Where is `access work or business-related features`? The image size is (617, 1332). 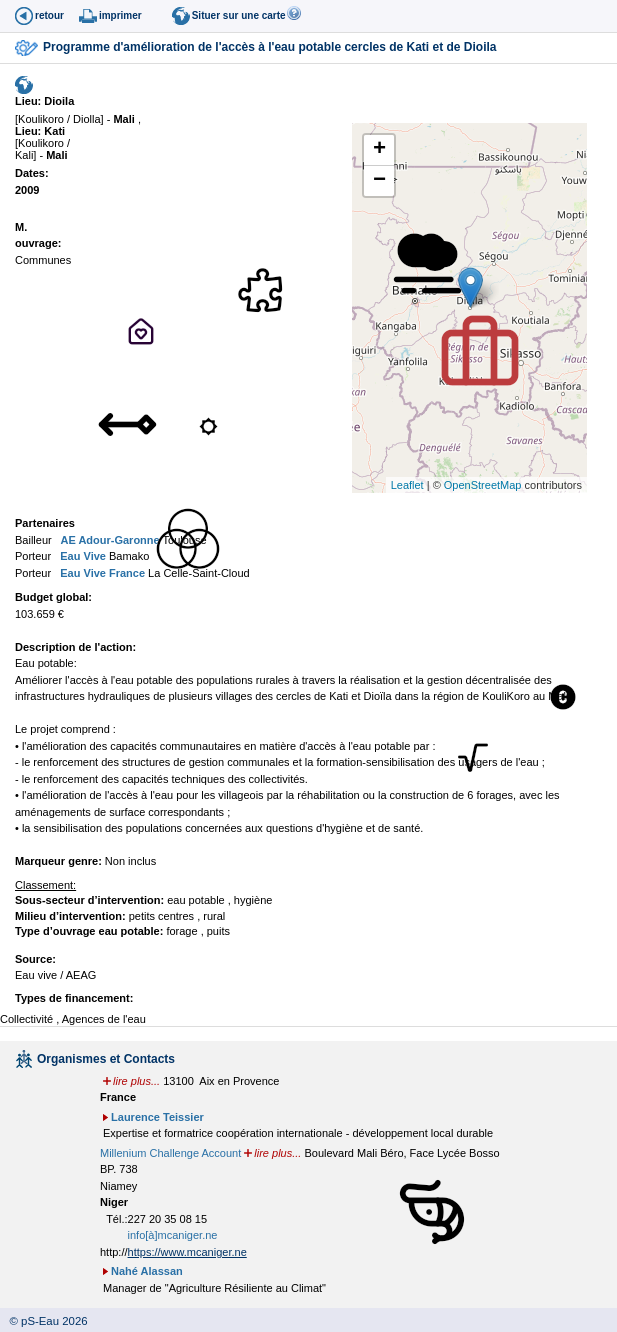
access work or business-related features is located at coordinates (480, 354).